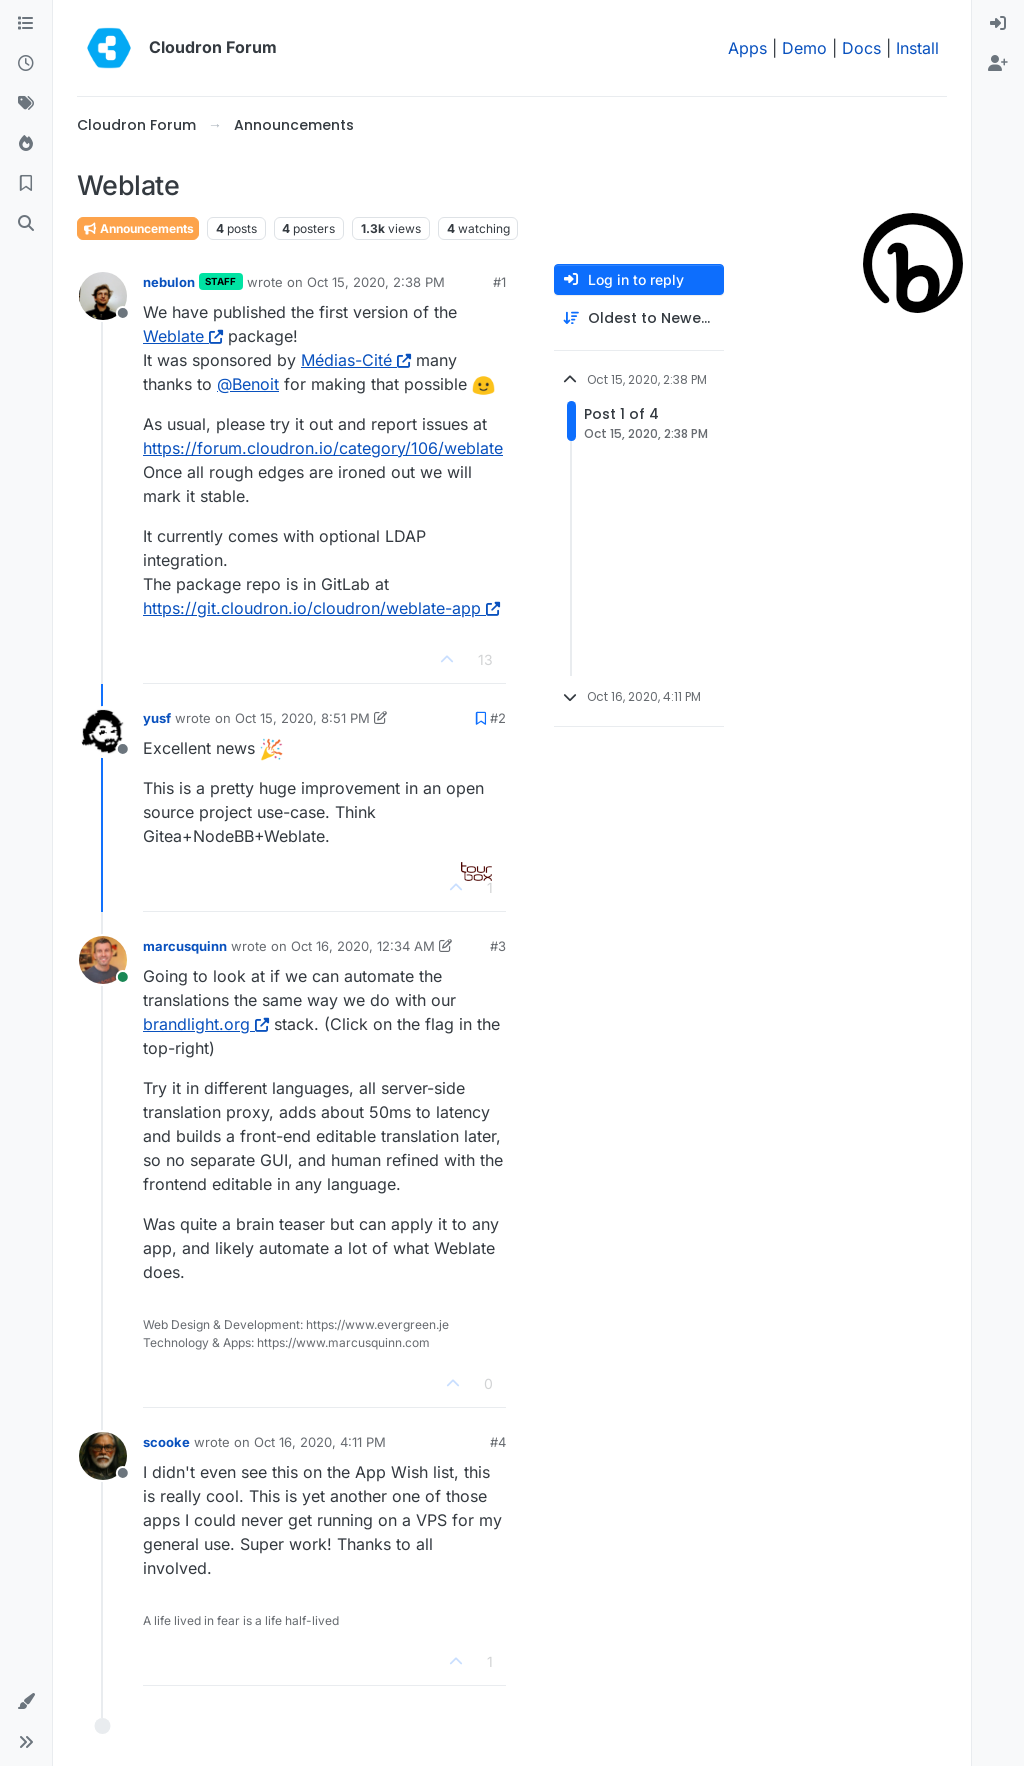 The image size is (1024, 1766). I want to click on open bitly link shortening service, so click(913, 263).